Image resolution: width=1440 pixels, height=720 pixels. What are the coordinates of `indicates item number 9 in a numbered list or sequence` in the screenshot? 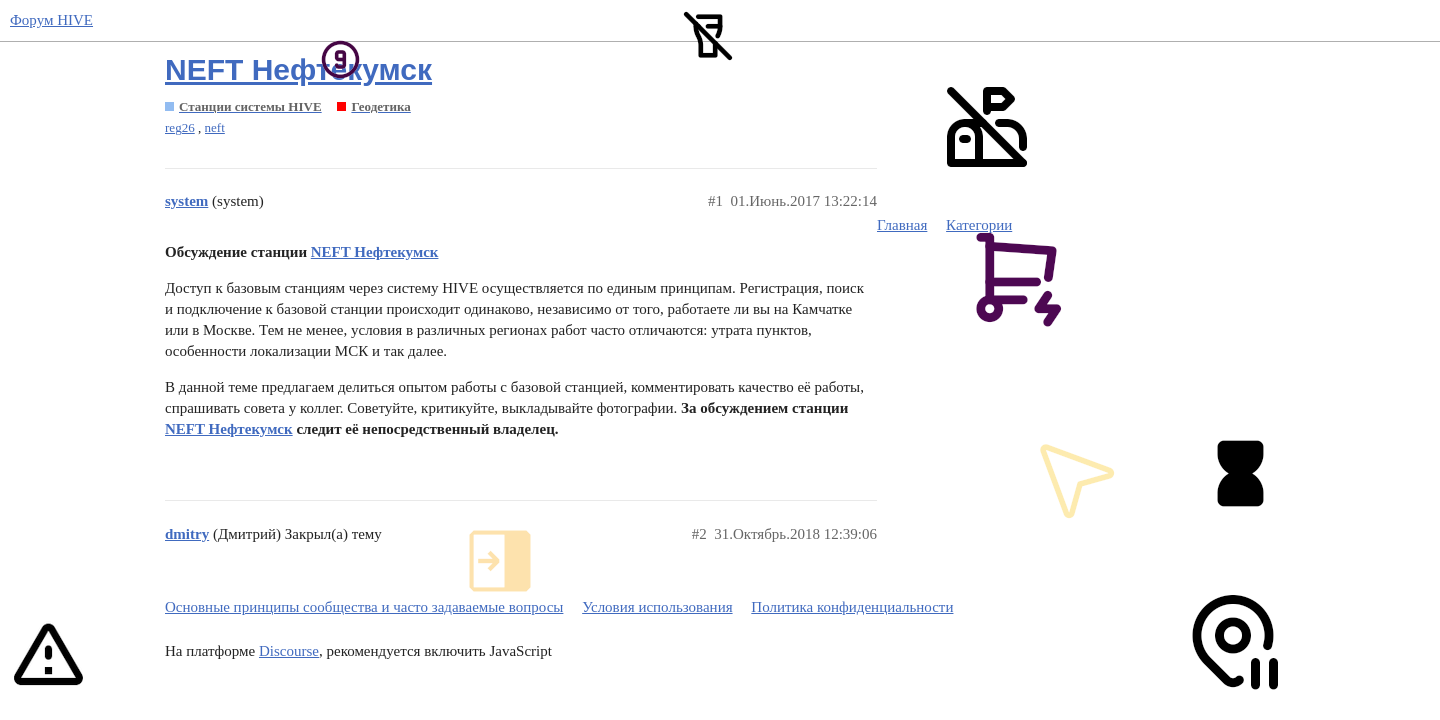 It's located at (340, 59).